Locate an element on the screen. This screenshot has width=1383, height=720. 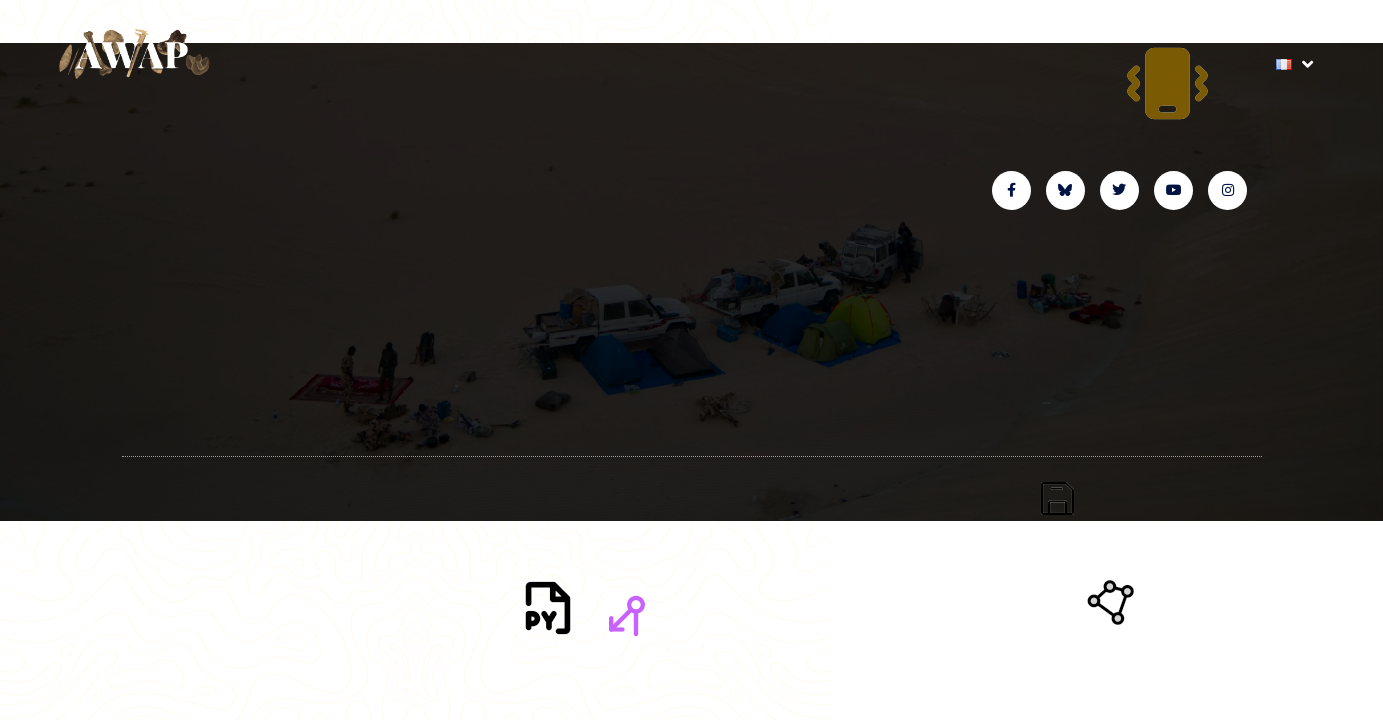
open a python file is located at coordinates (548, 608).